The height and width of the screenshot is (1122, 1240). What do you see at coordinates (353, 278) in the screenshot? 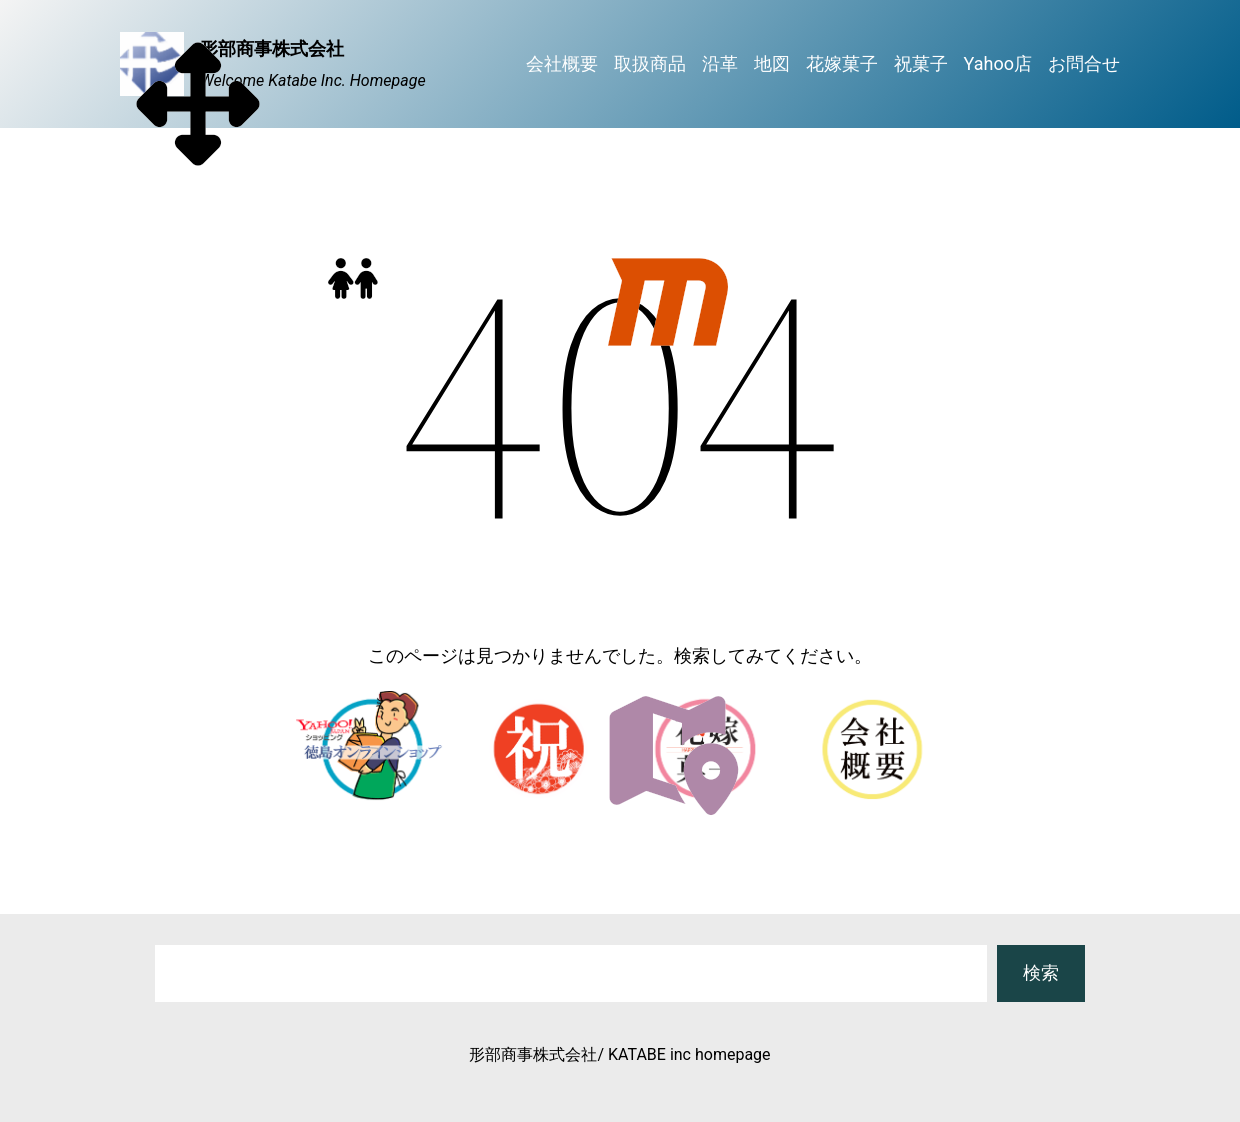
I see `indicates child-friendly or family content` at bounding box center [353, 278].